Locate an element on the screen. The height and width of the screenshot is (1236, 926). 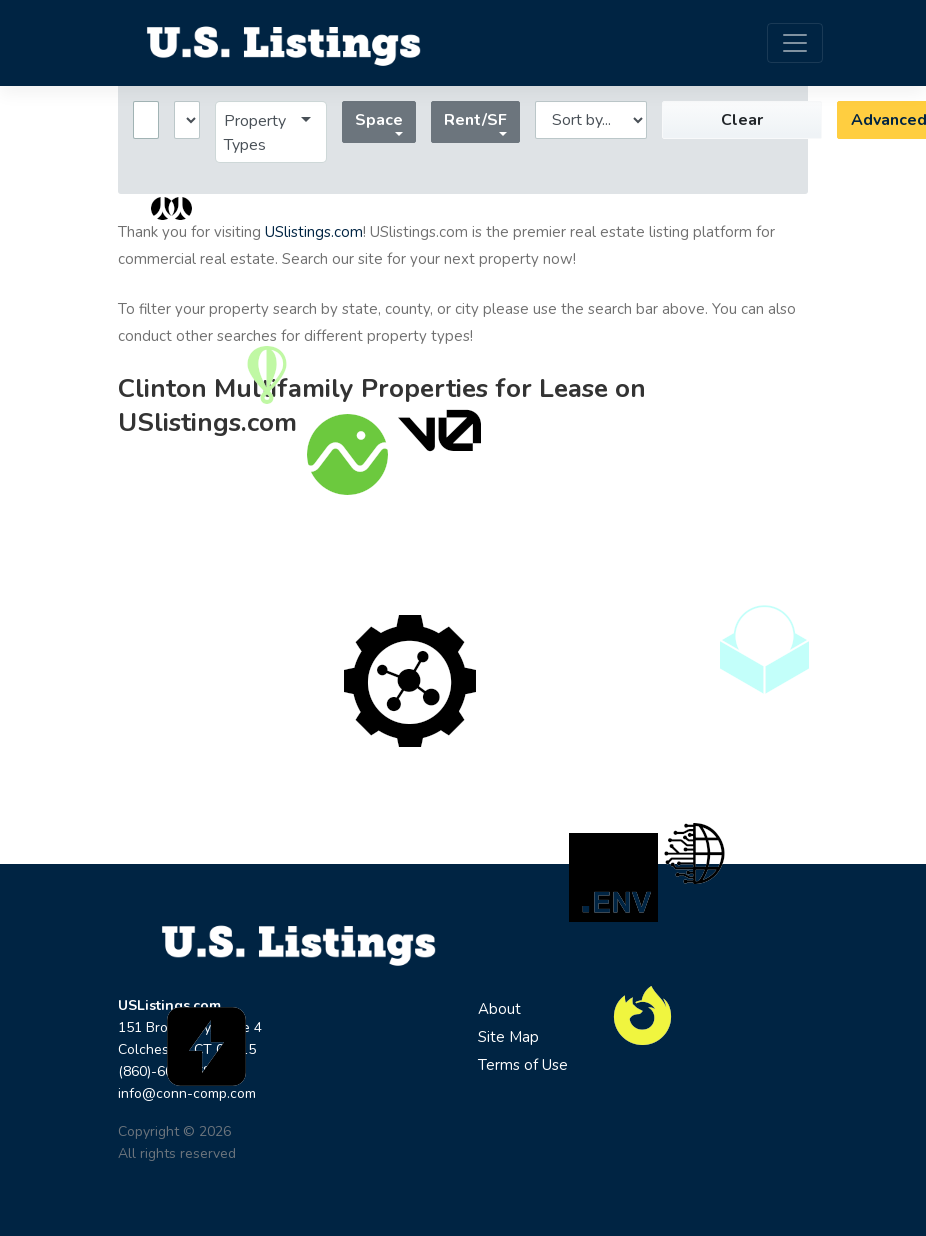
cesium platform logo is located at coordinates (347, 454).